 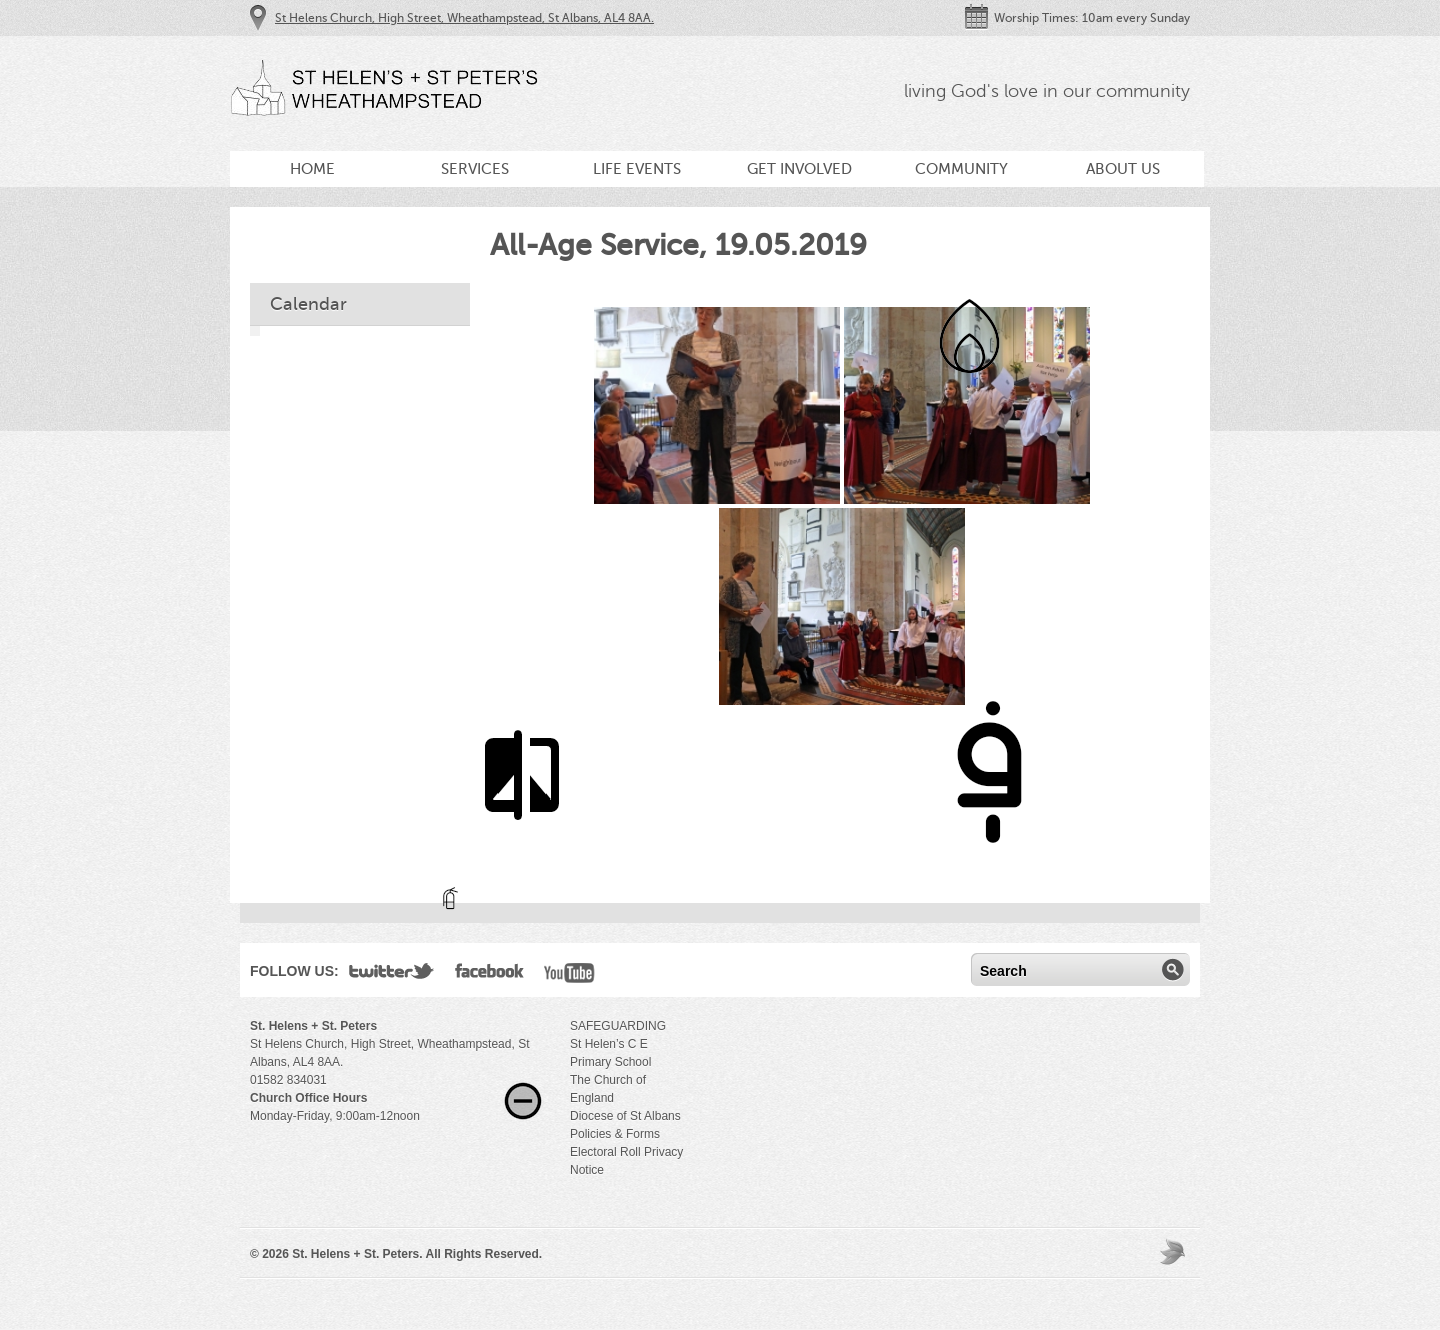 What do you see at coordinates (522, 775) in the screenshot?
I see `compare two images side by side` at bounding box center [522, 775].